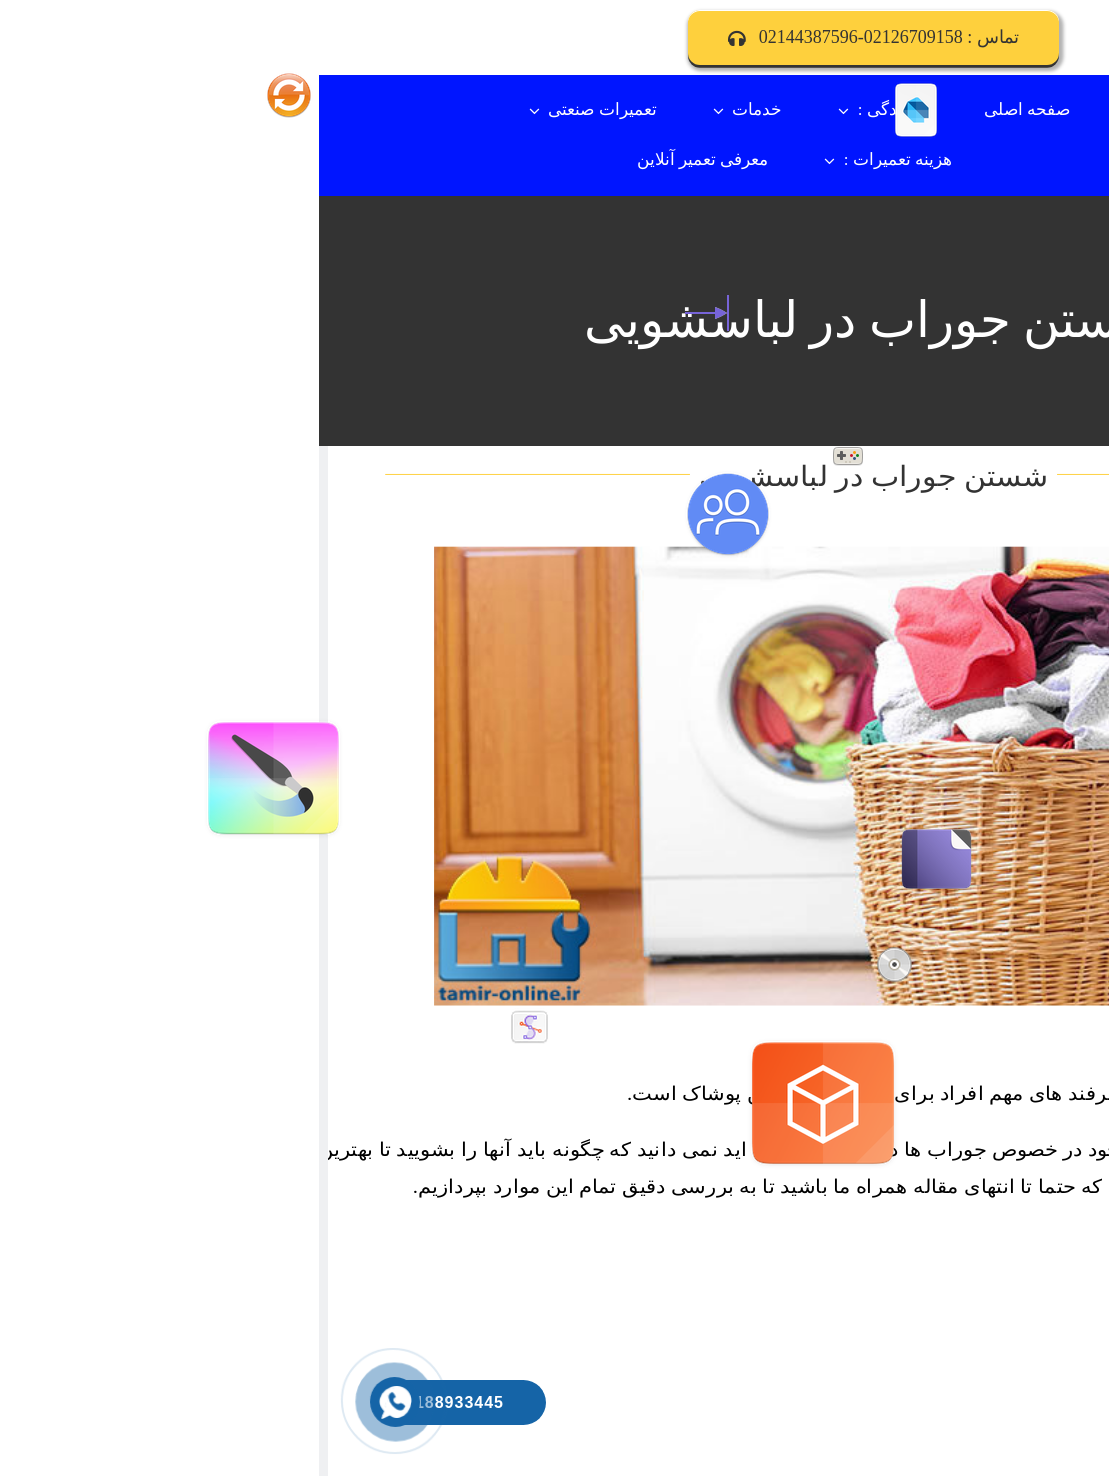 Image resolution: width=1109 pixels, height=1476 pixels. I want to click on skip to the last item in a list or queue, so click(707, 313).